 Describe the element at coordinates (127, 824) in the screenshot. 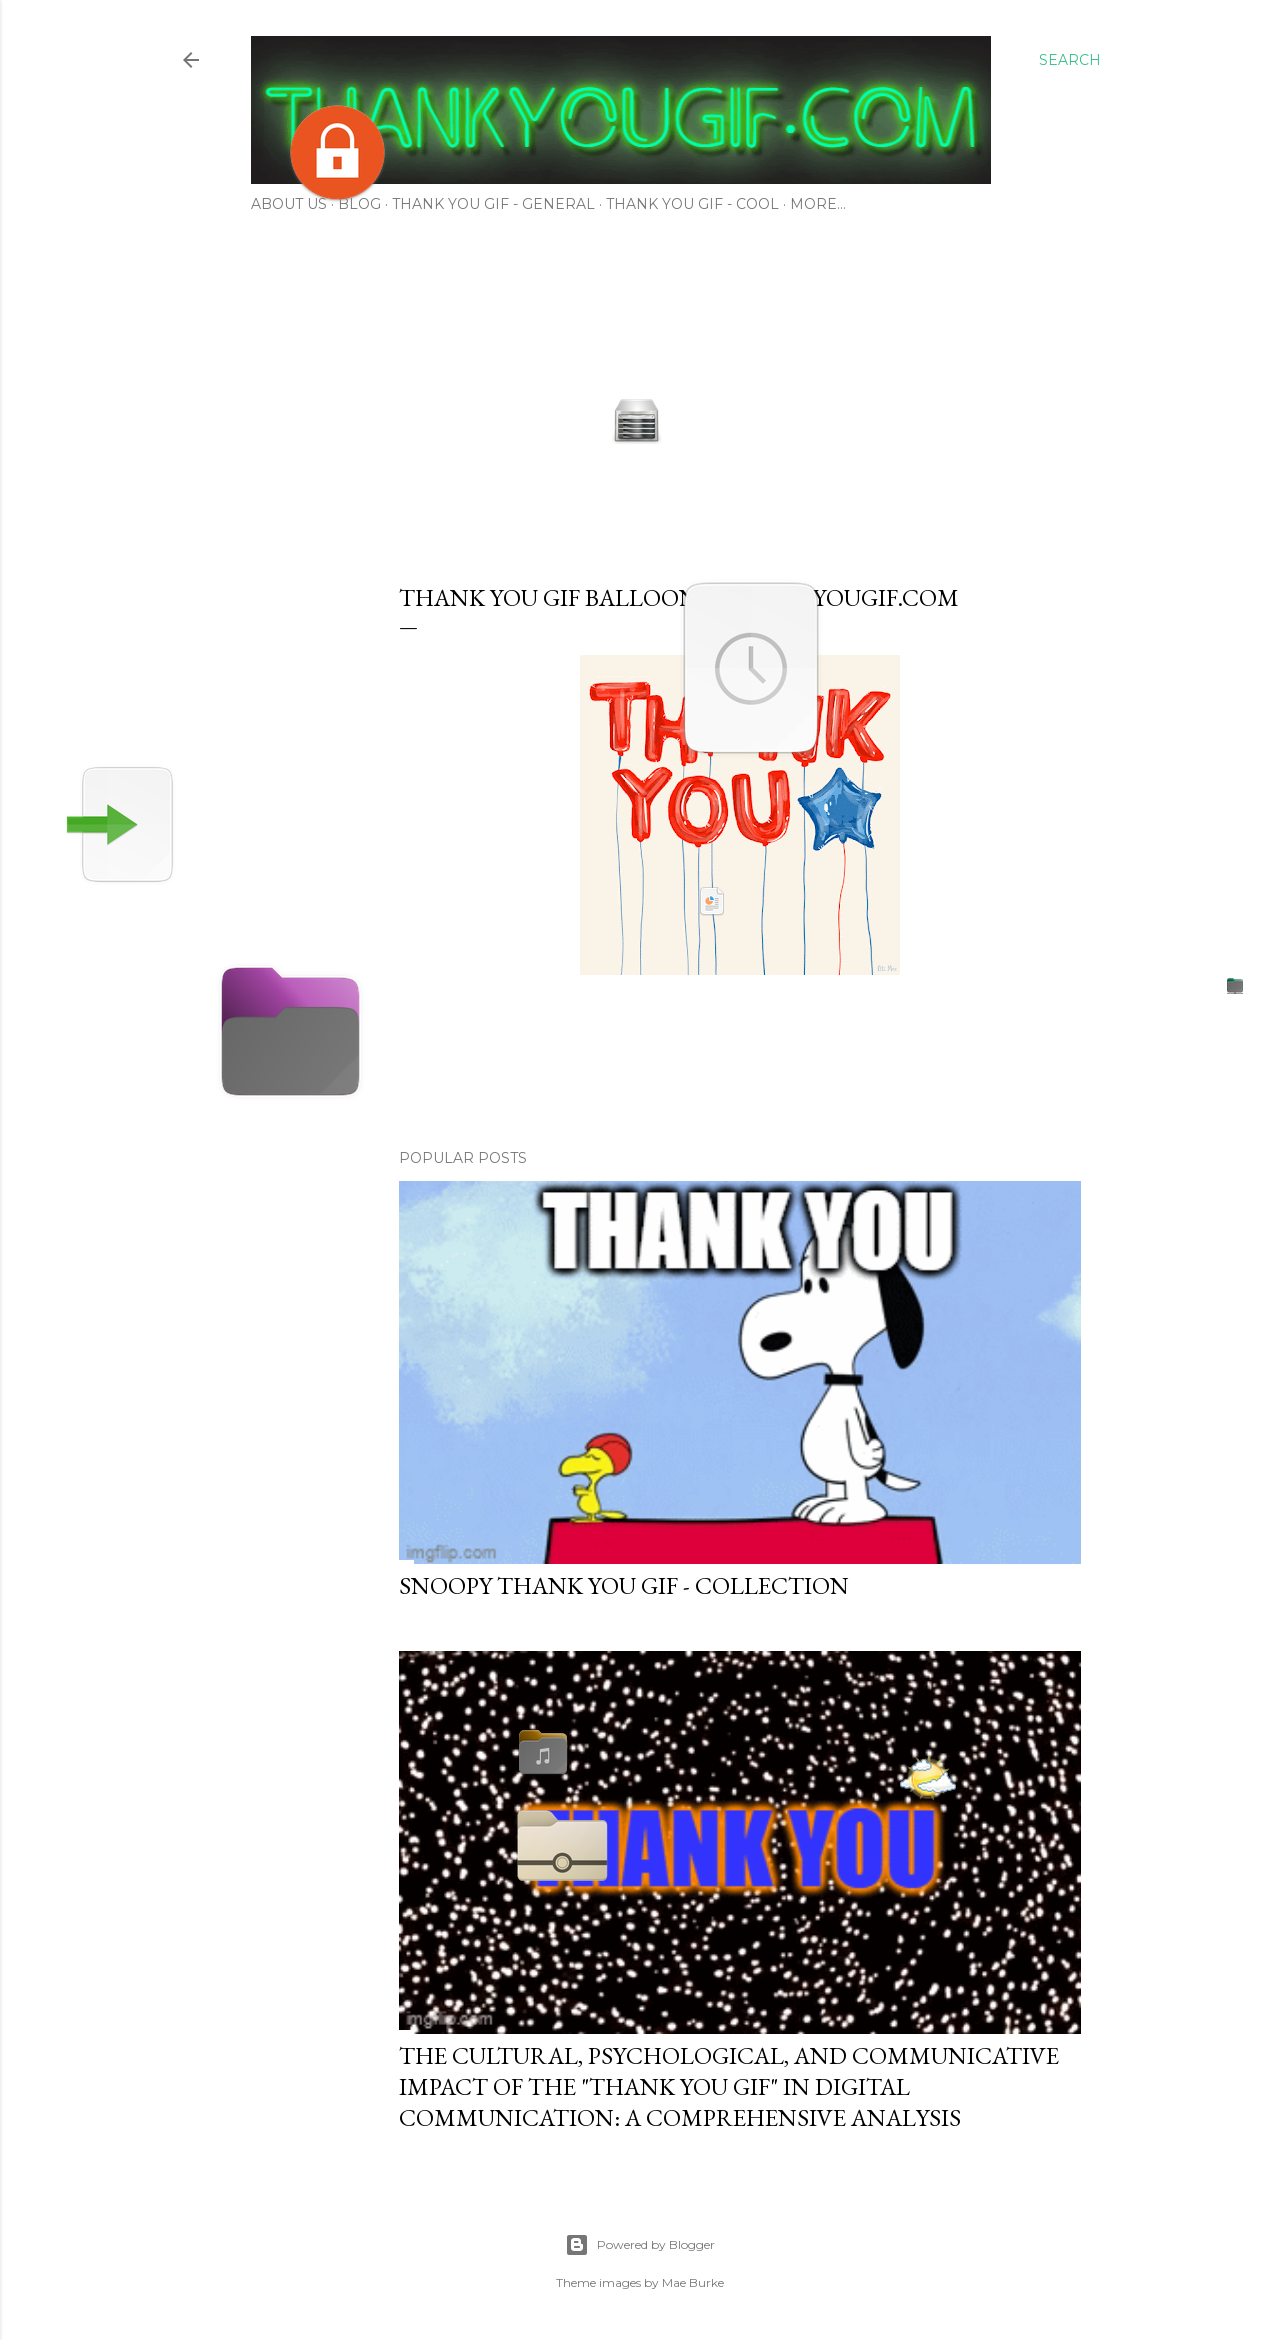

I see `import a document or file` at that location.